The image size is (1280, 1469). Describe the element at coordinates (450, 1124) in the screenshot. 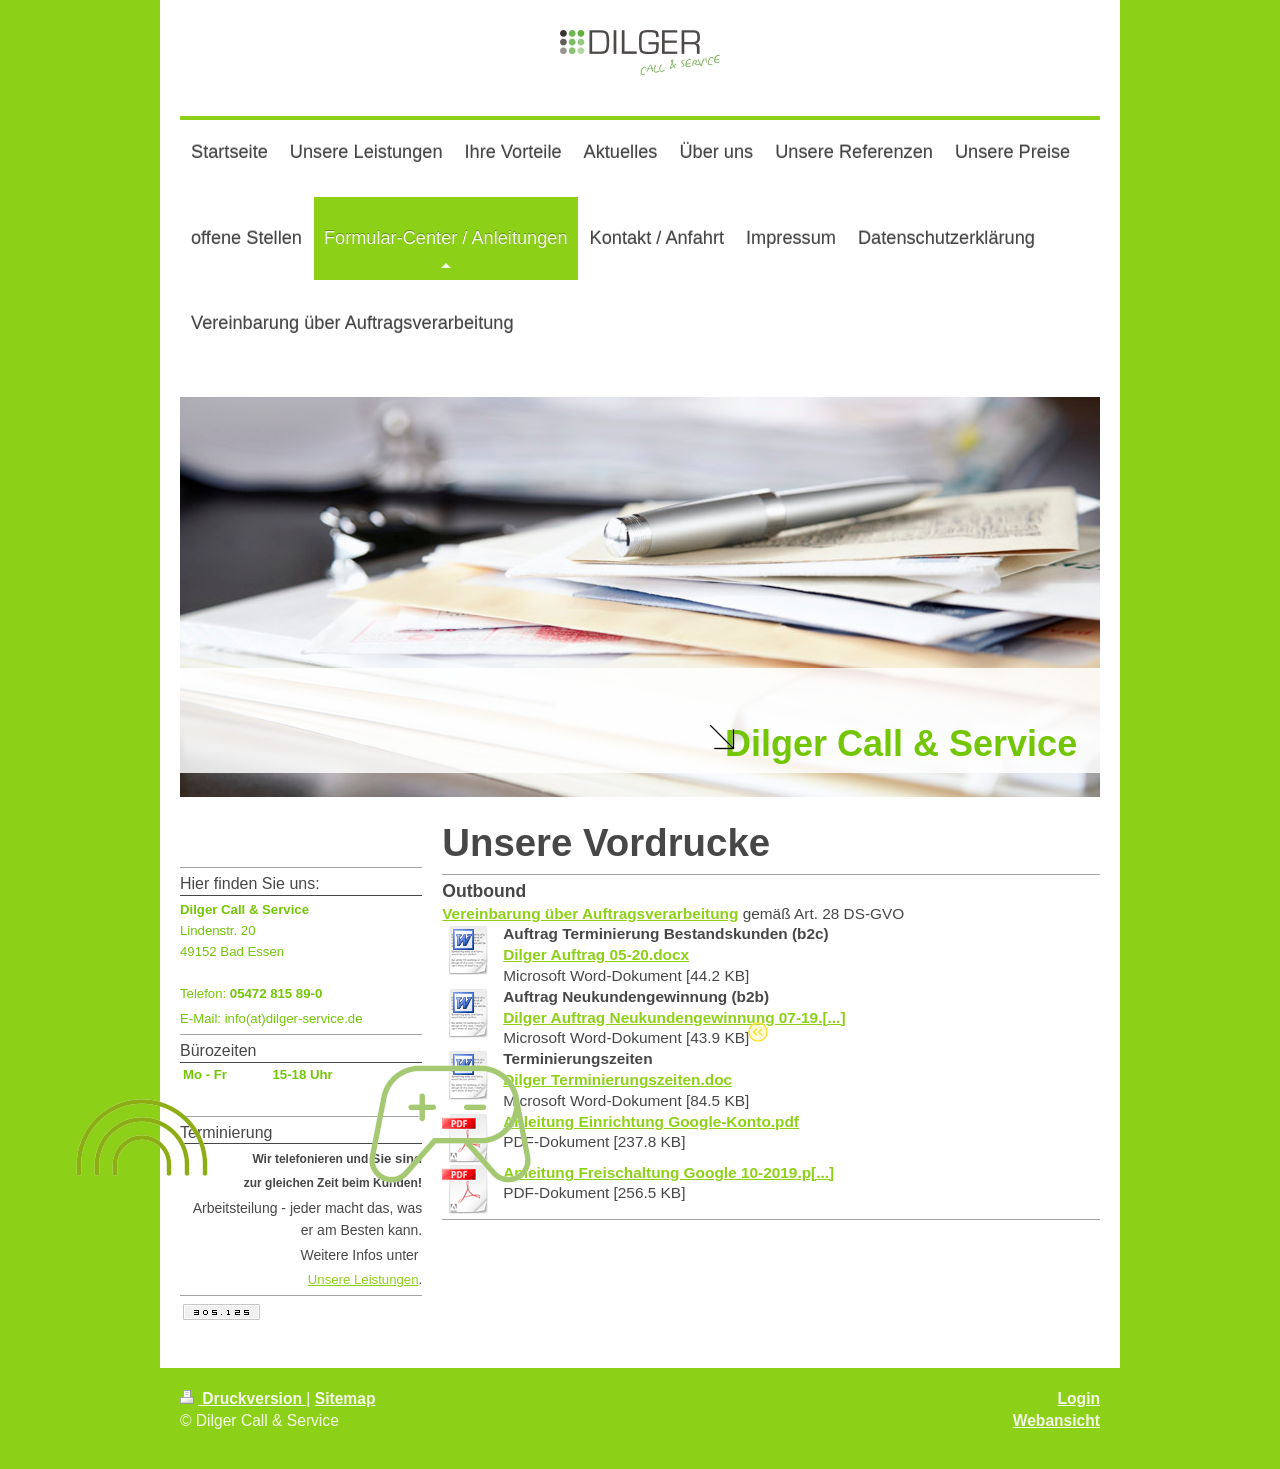

I see `access gaming features or games library` at that location.